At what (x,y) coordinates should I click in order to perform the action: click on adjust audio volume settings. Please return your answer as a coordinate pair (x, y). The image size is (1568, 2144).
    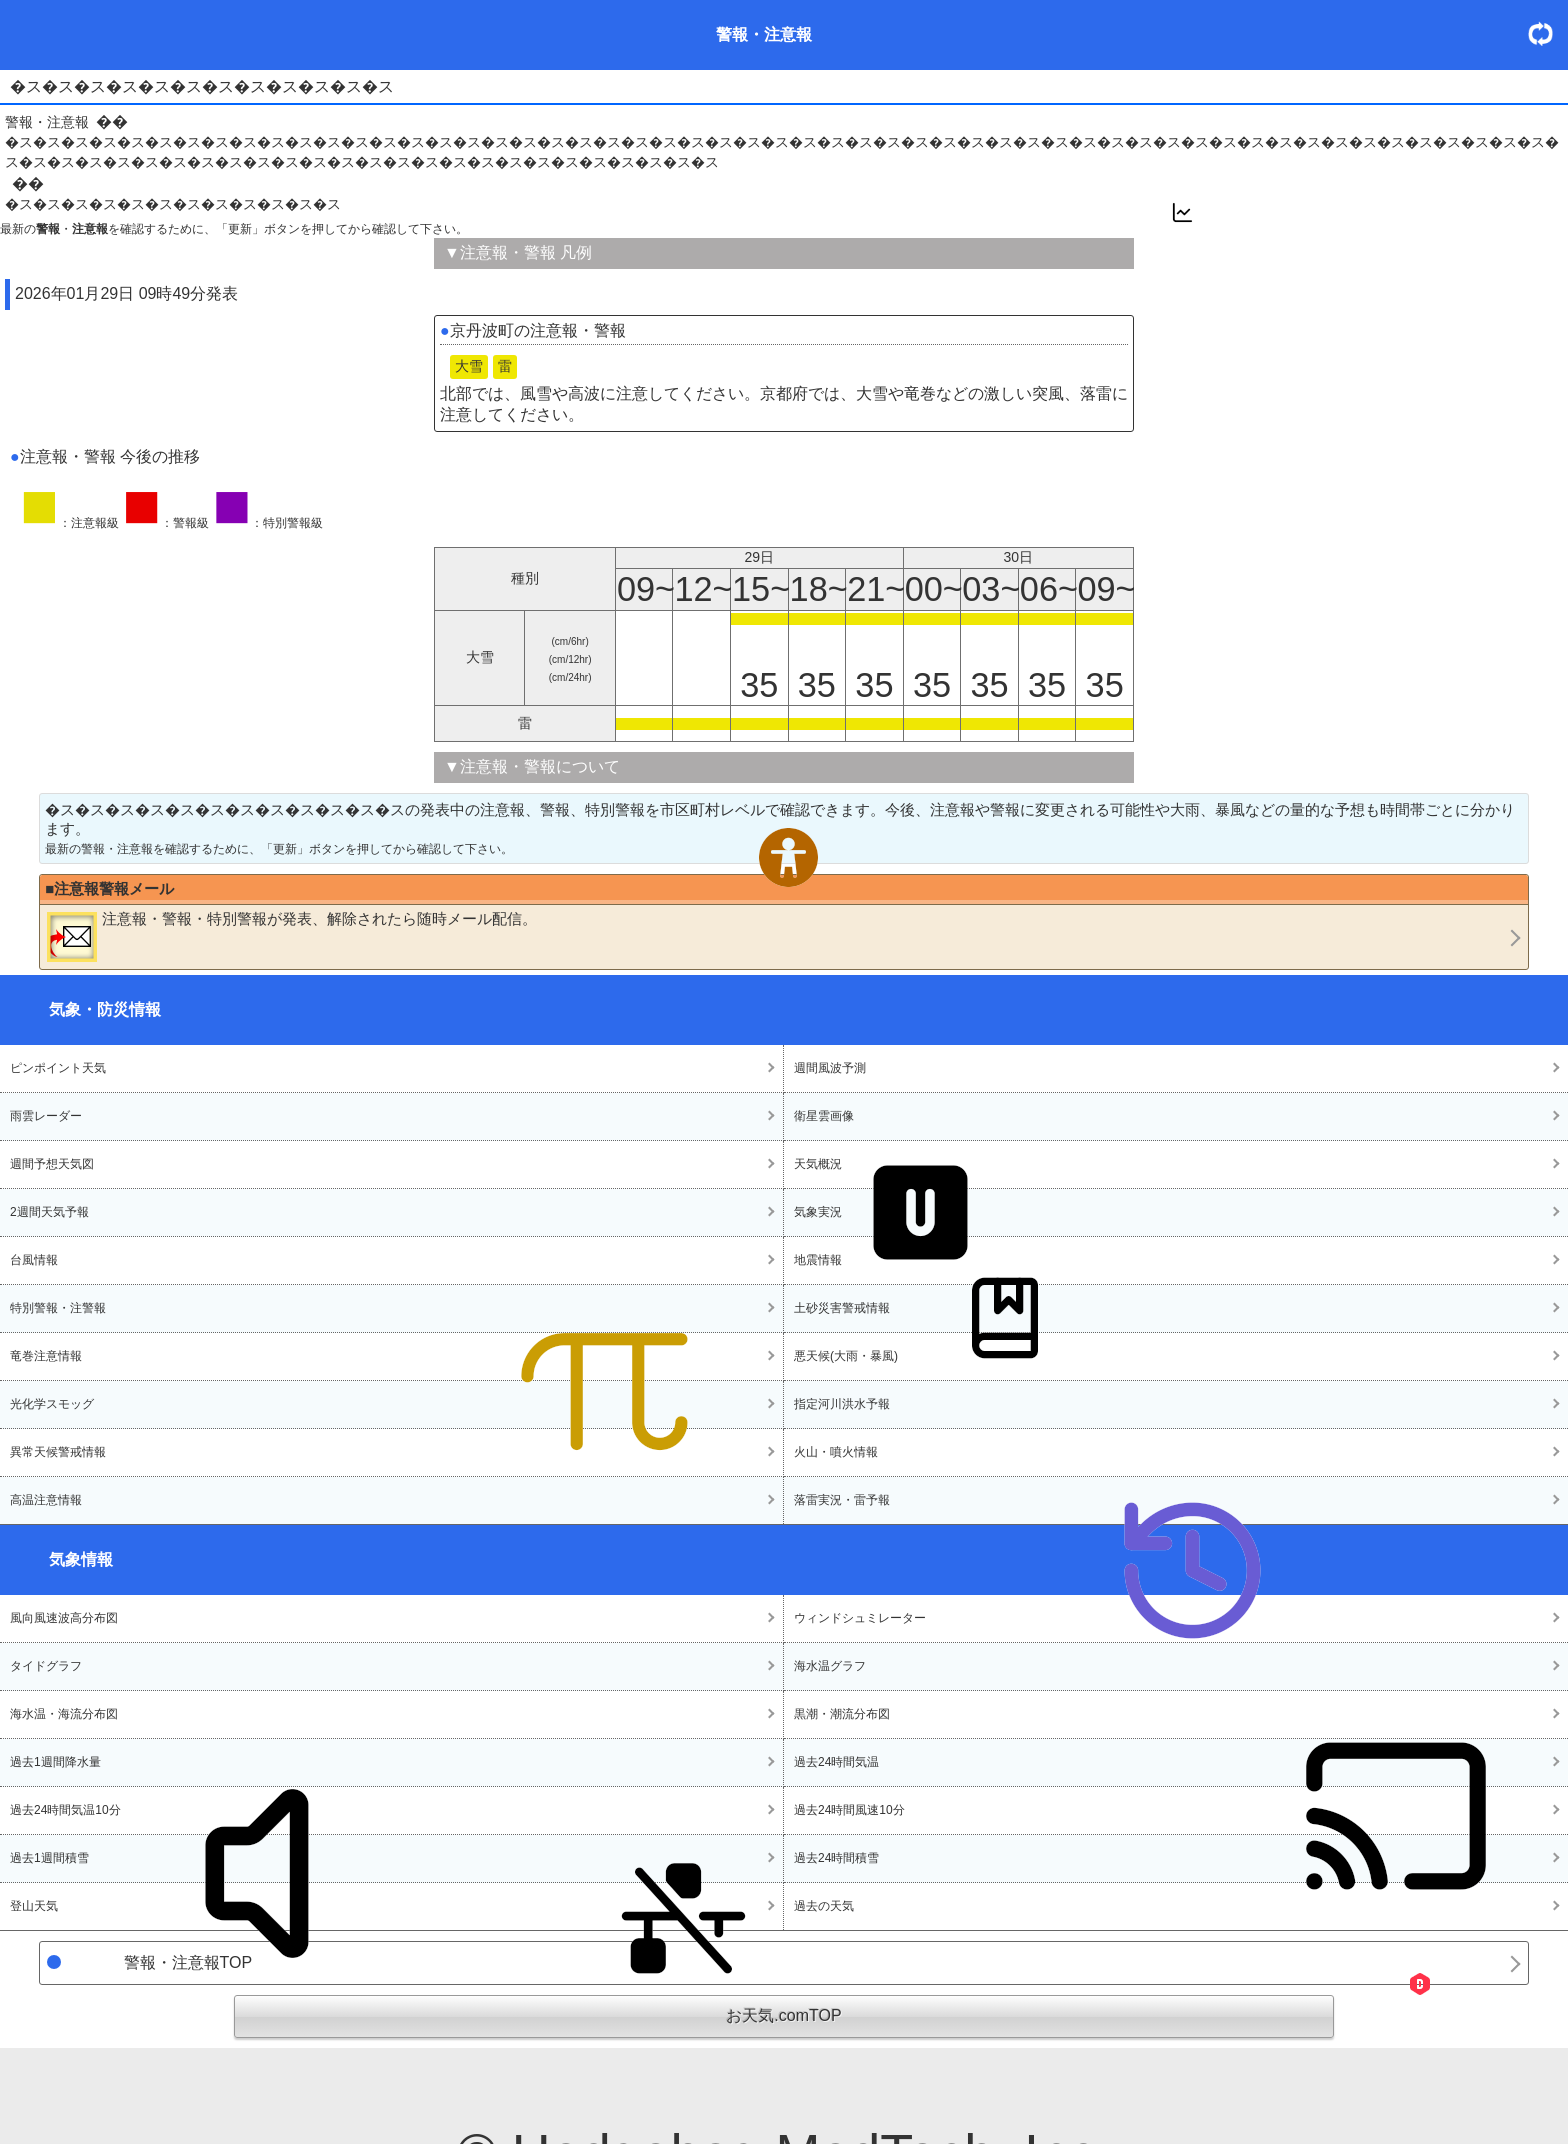
    Looking at the image, I should click on (308, 1873).